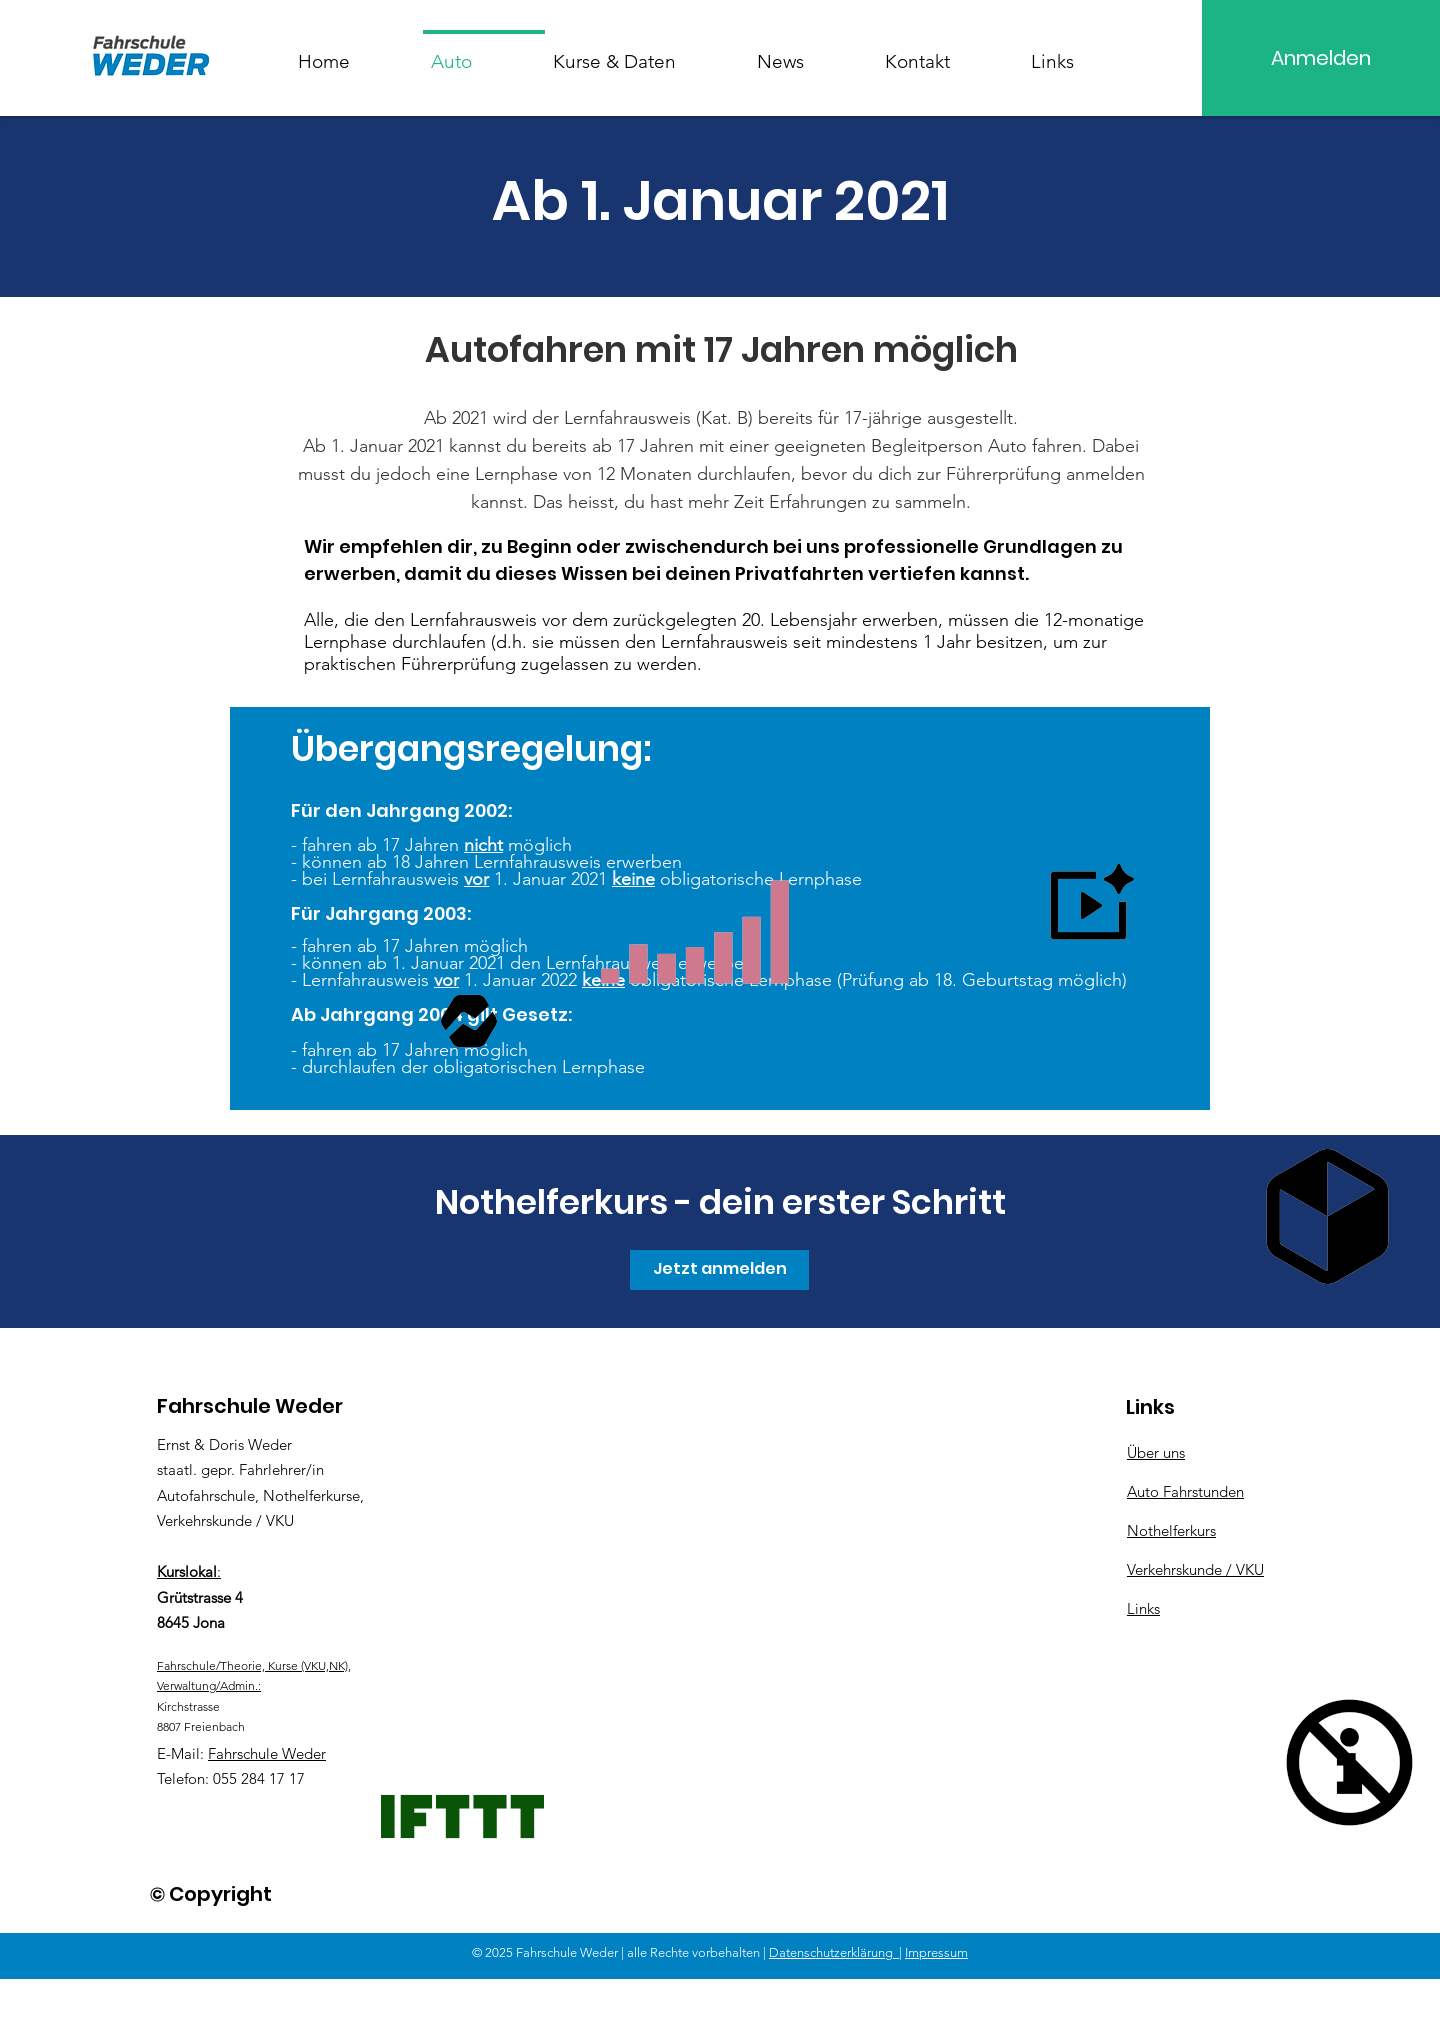  Describe the element at coordinates (1327, 1216) in the screenshot. I see `flatpak package manager logo` at that location.